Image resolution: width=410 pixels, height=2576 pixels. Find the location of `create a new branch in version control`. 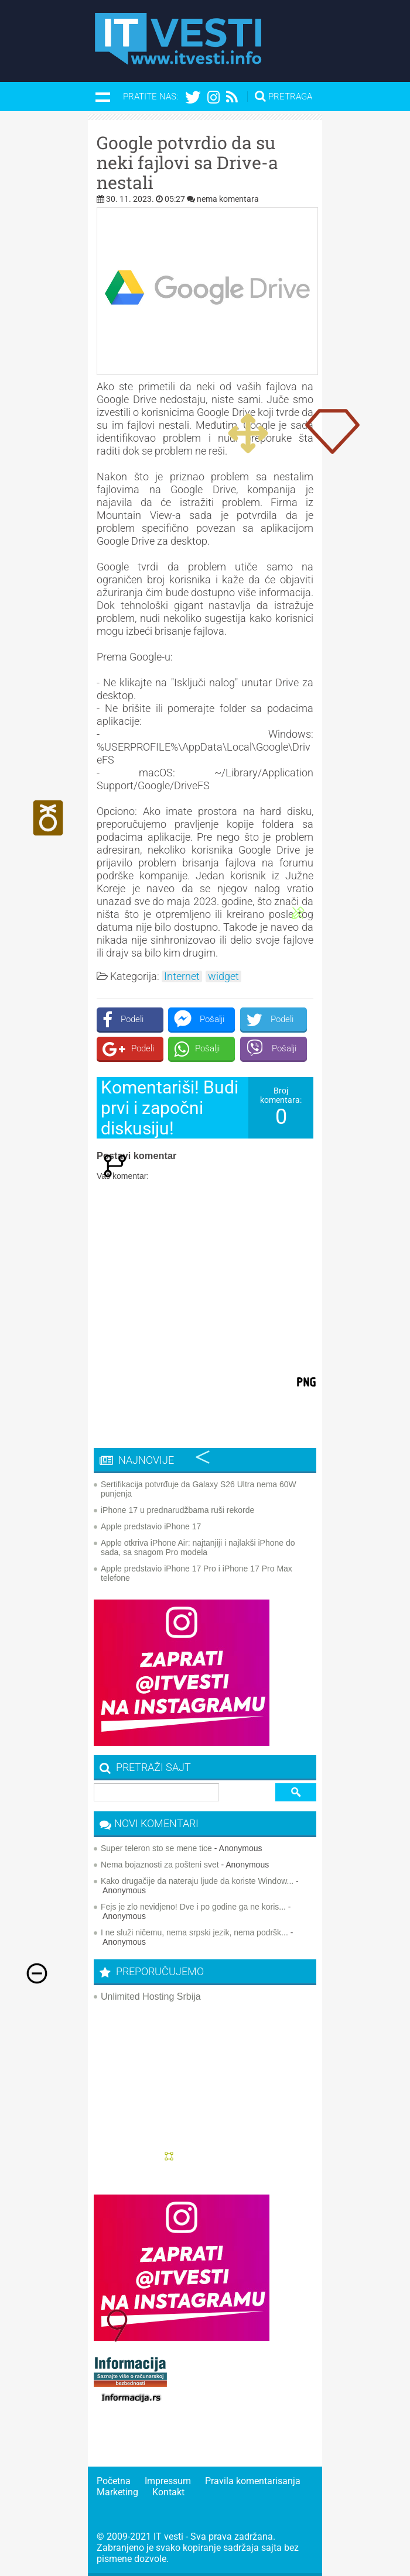

create a new branch in version control is located at coordinates (114, 1166).